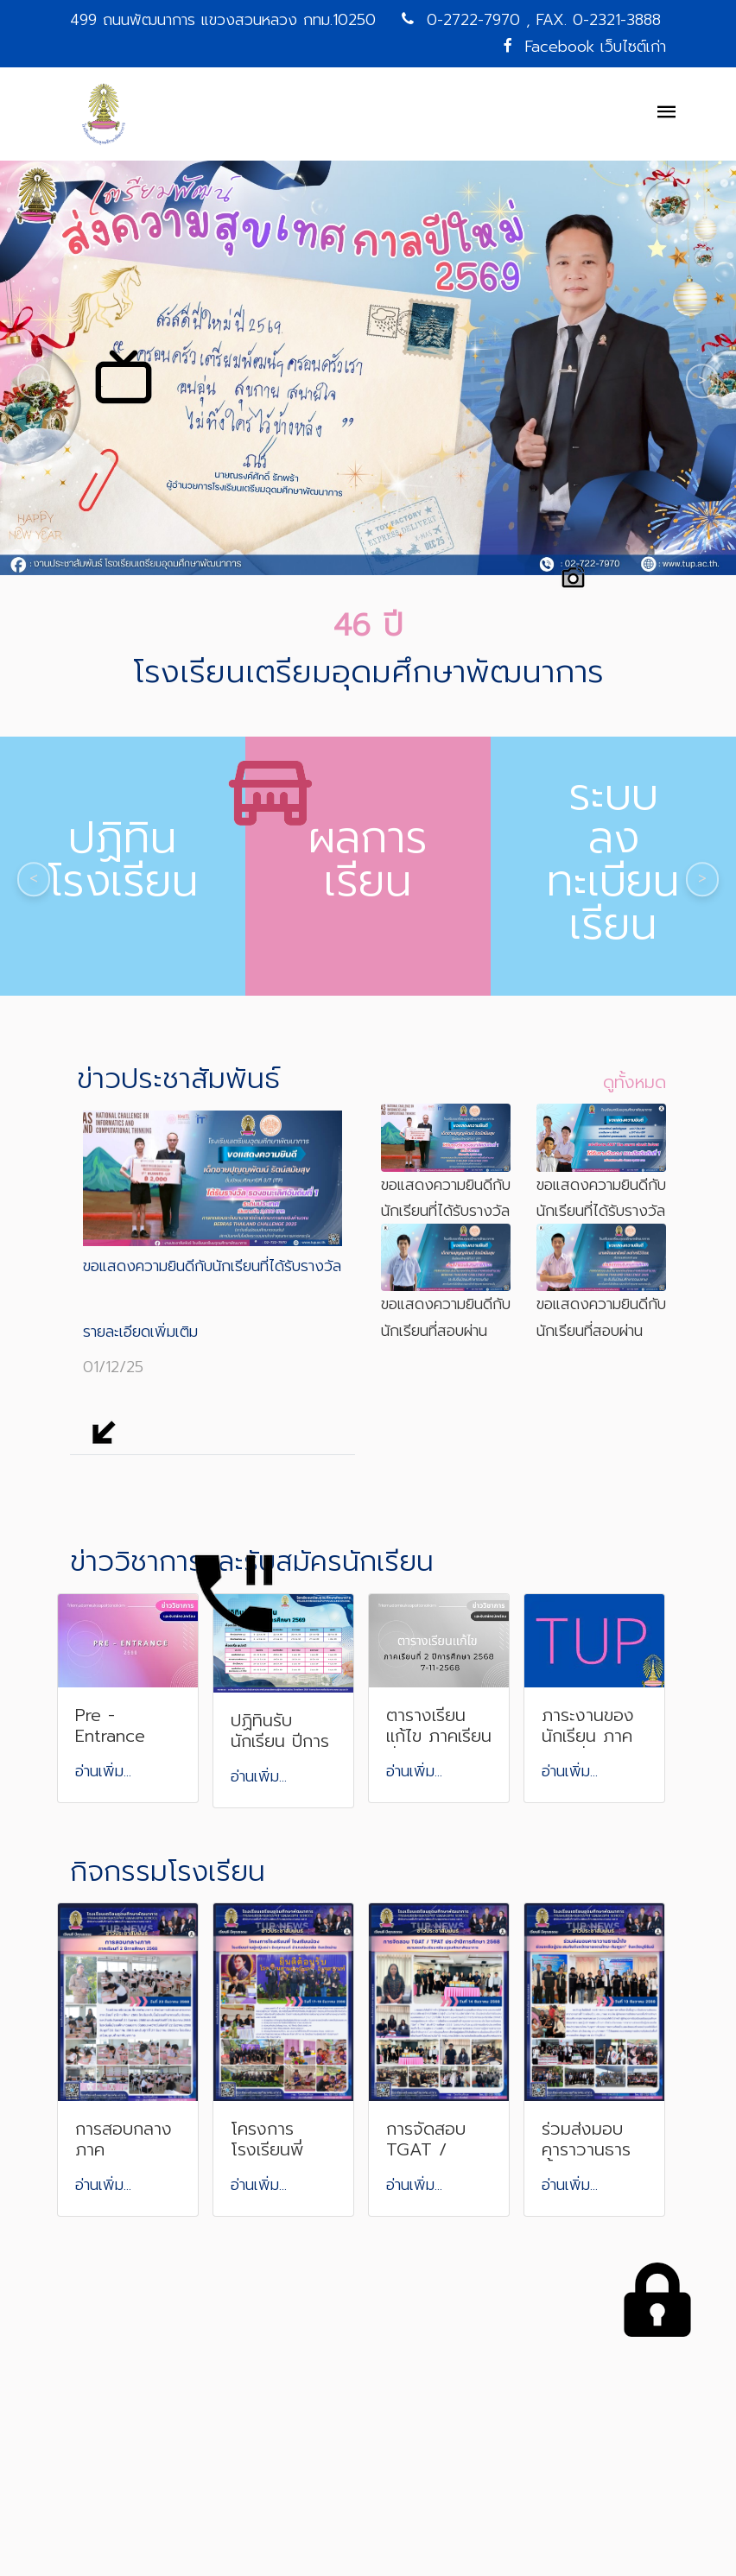 This screenshot has height=2576, width=736. I want to click on call on hold, so click(233, 1593).